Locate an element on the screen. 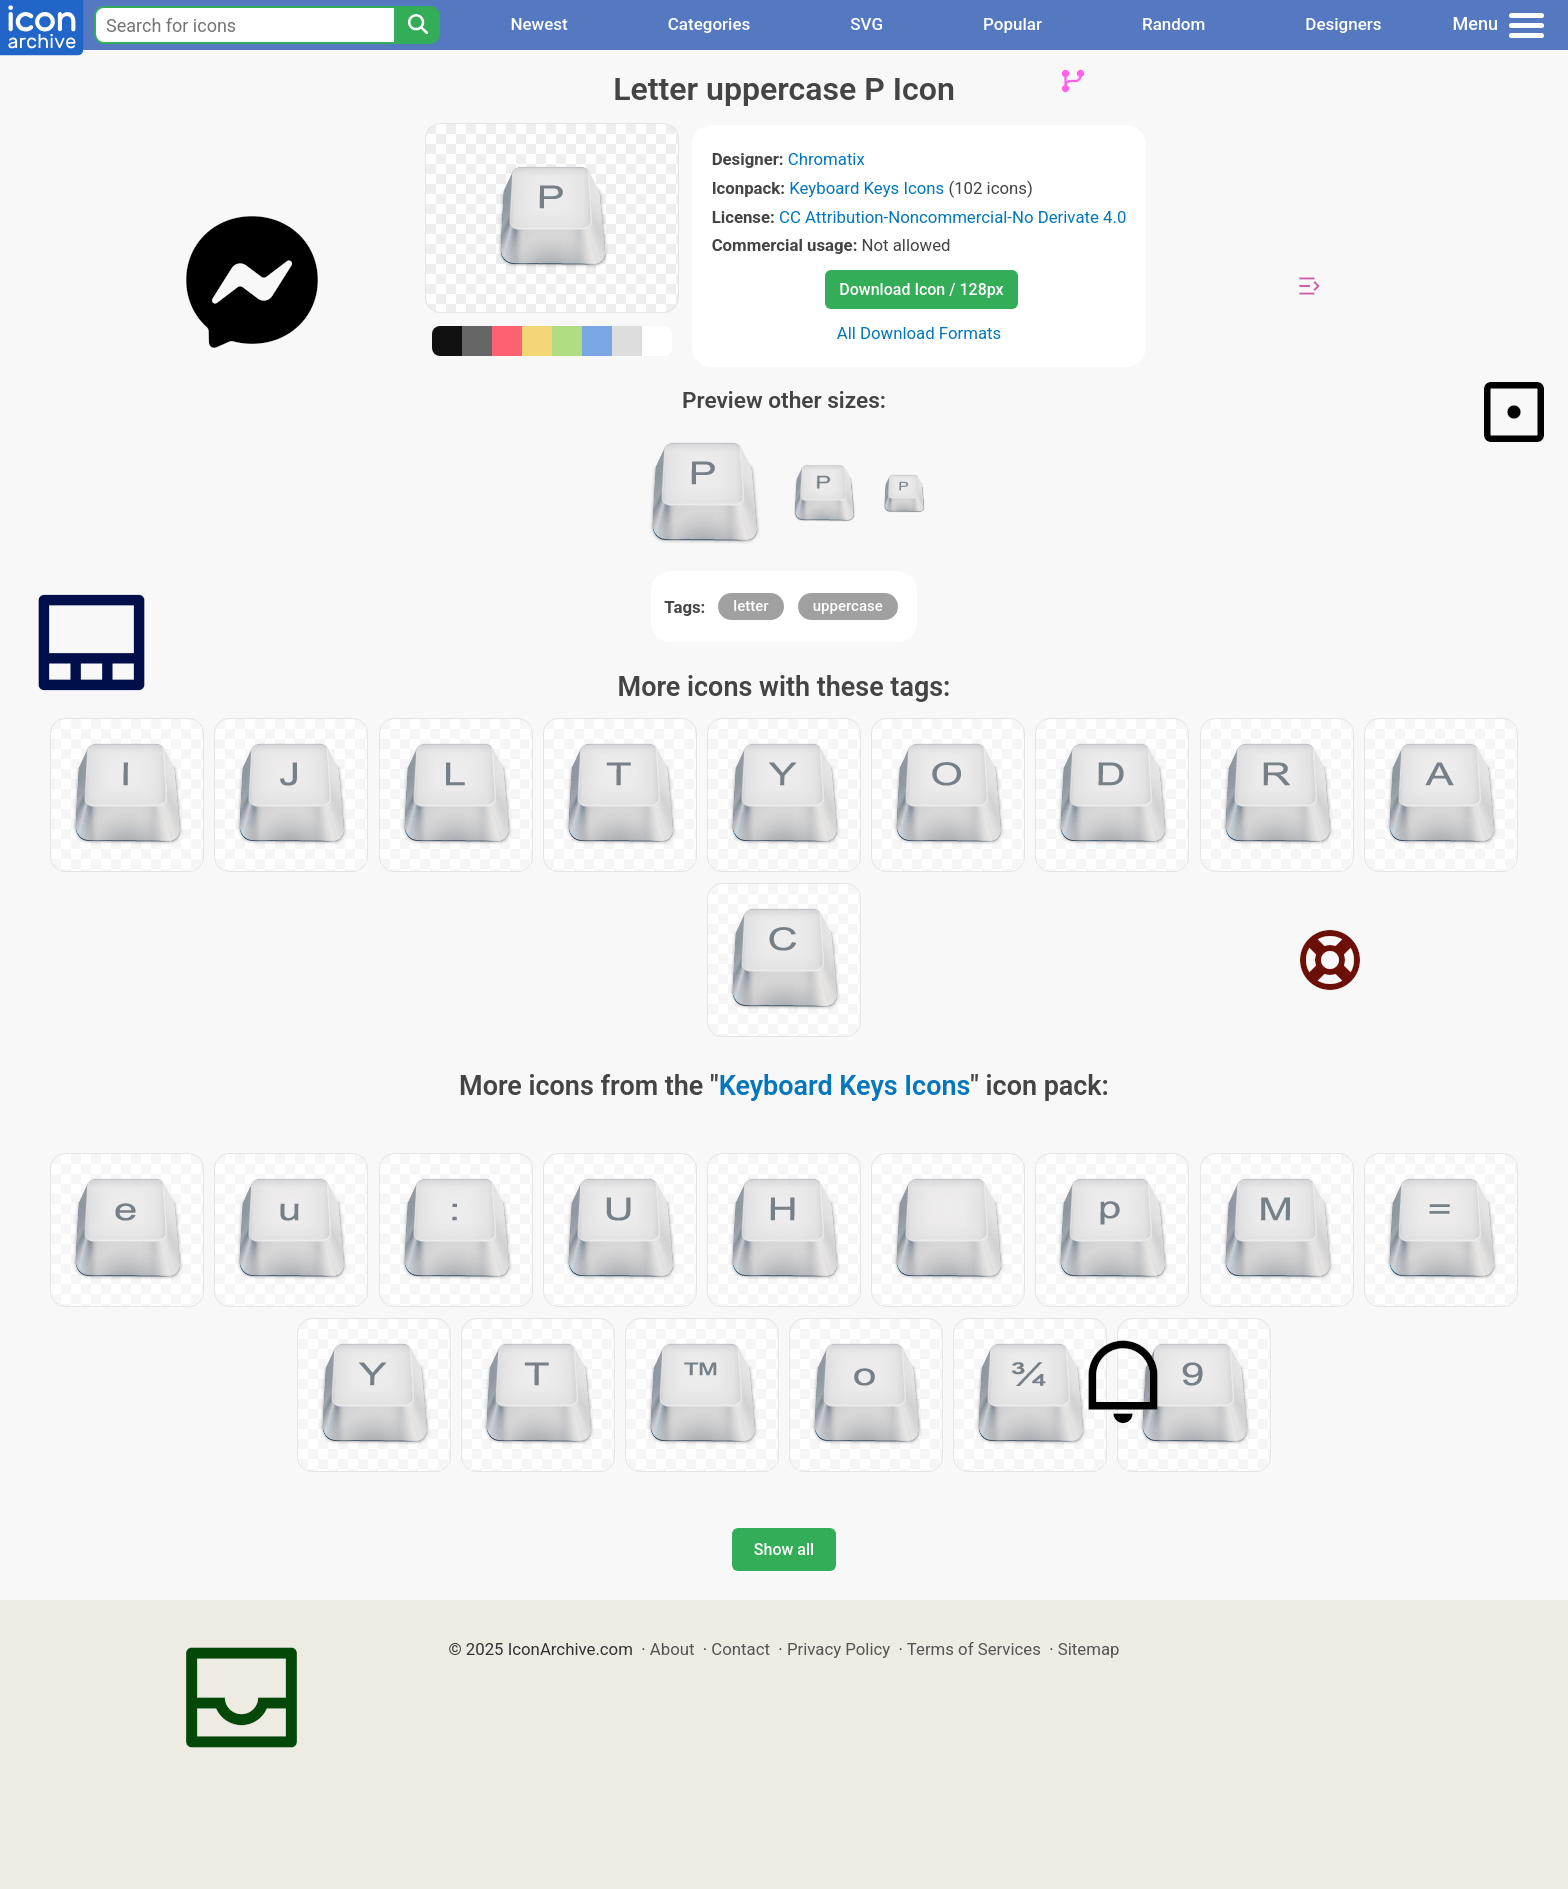  roll the dice or generate a random result is located at coordinates (1514, 412).